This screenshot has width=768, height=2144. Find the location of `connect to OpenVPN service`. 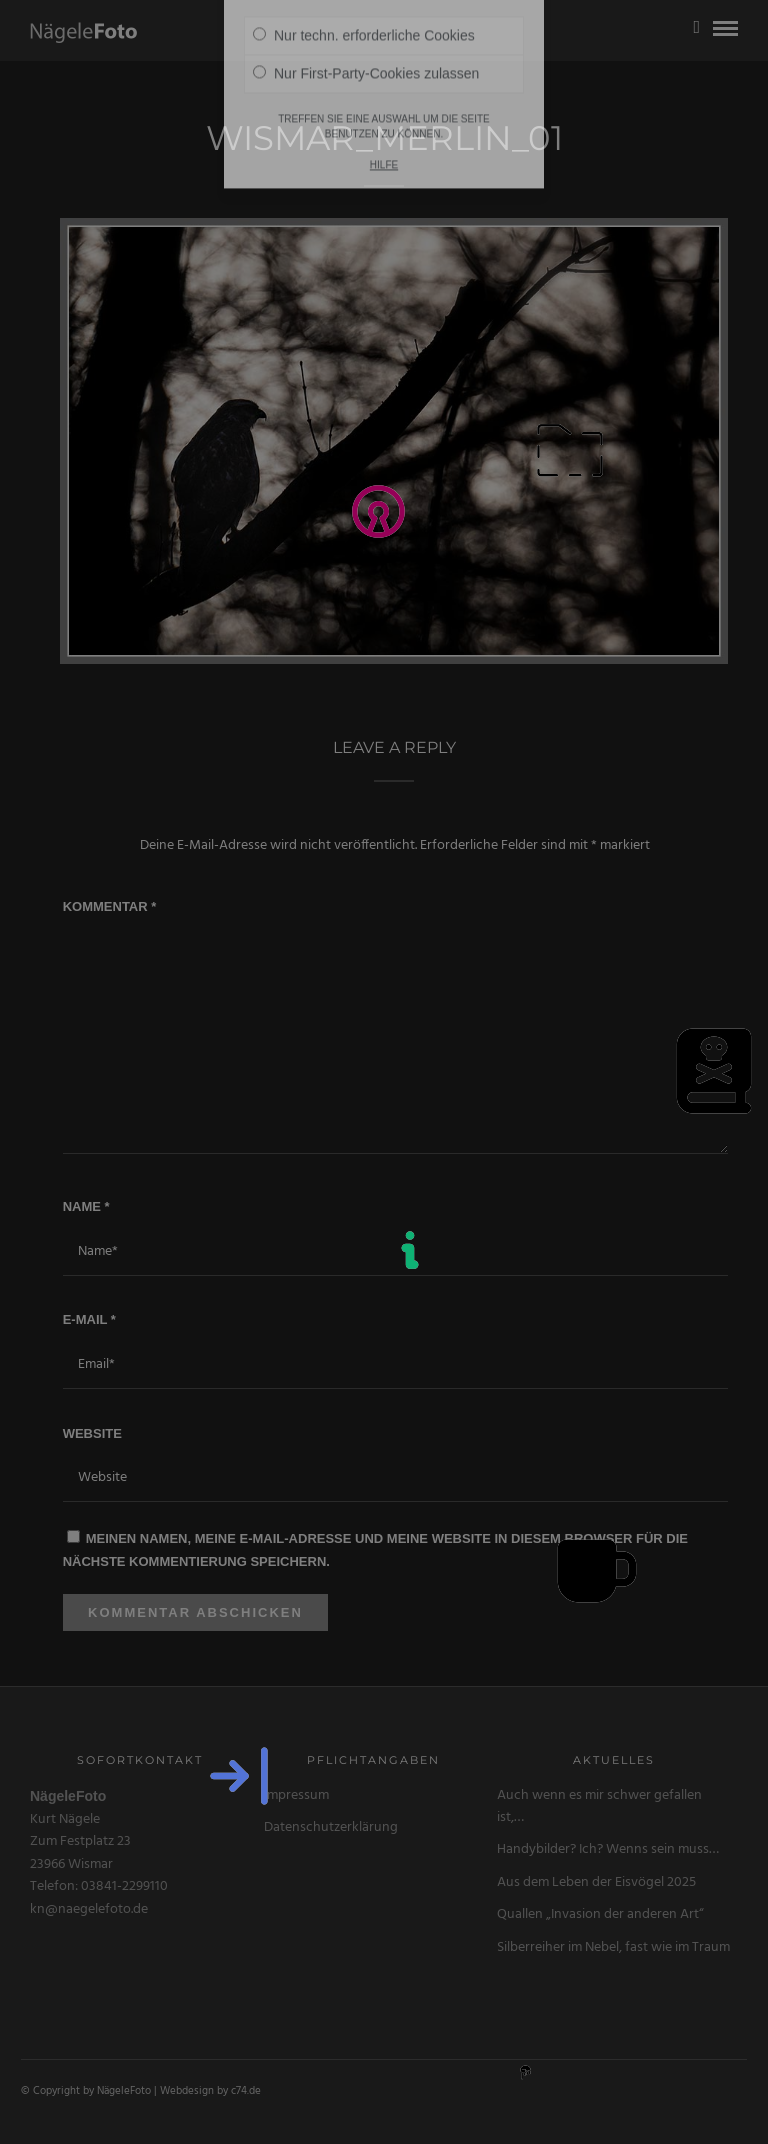

connect to OpenVPN service is located at coordinates (378, 511).